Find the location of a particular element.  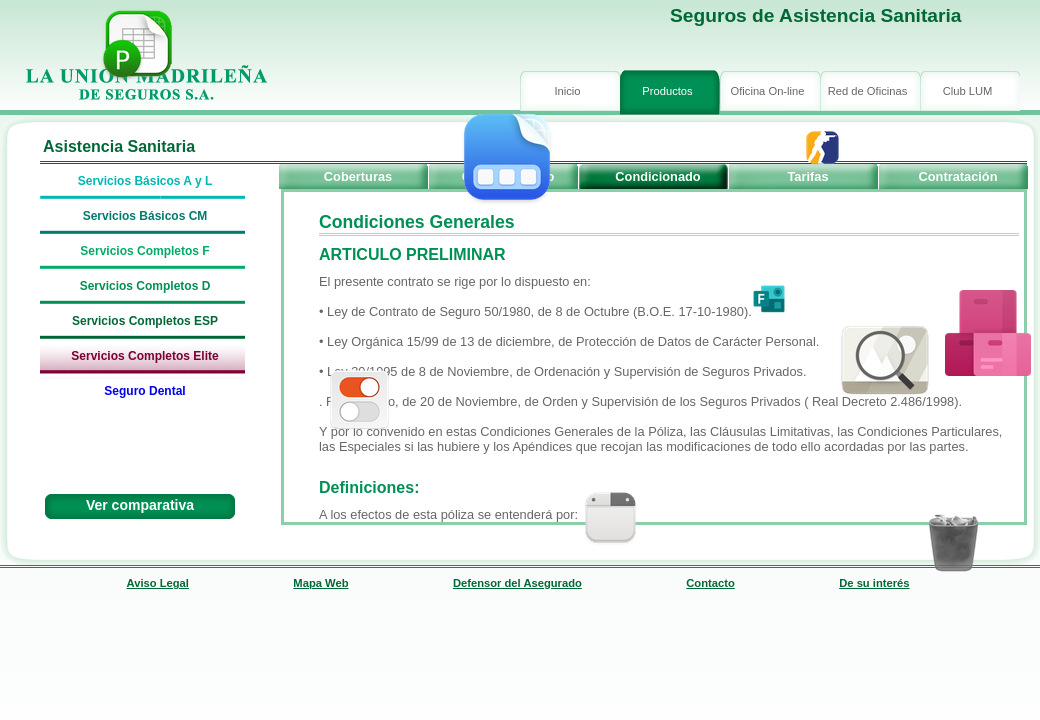

open the image viewer application is located at coordinates (885, 360).